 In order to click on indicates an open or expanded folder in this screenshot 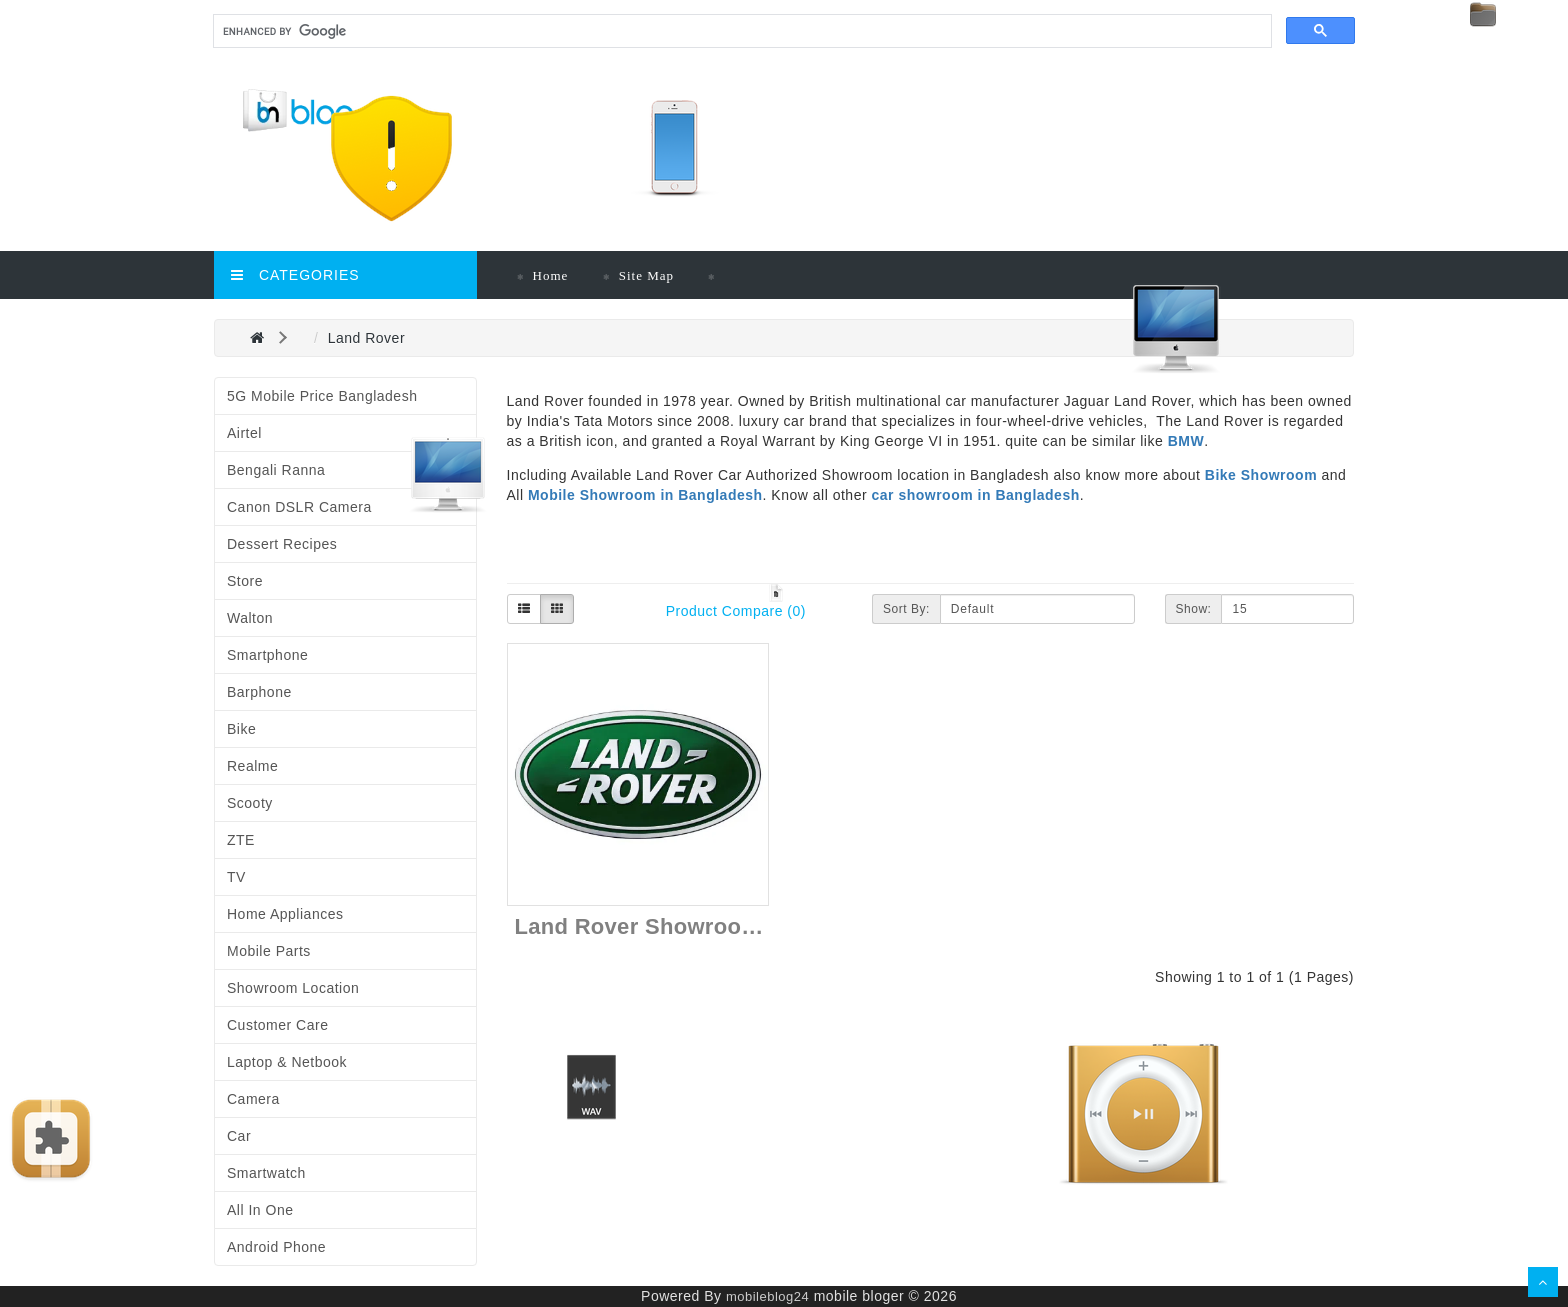, I will do `click(1483, 14)`.